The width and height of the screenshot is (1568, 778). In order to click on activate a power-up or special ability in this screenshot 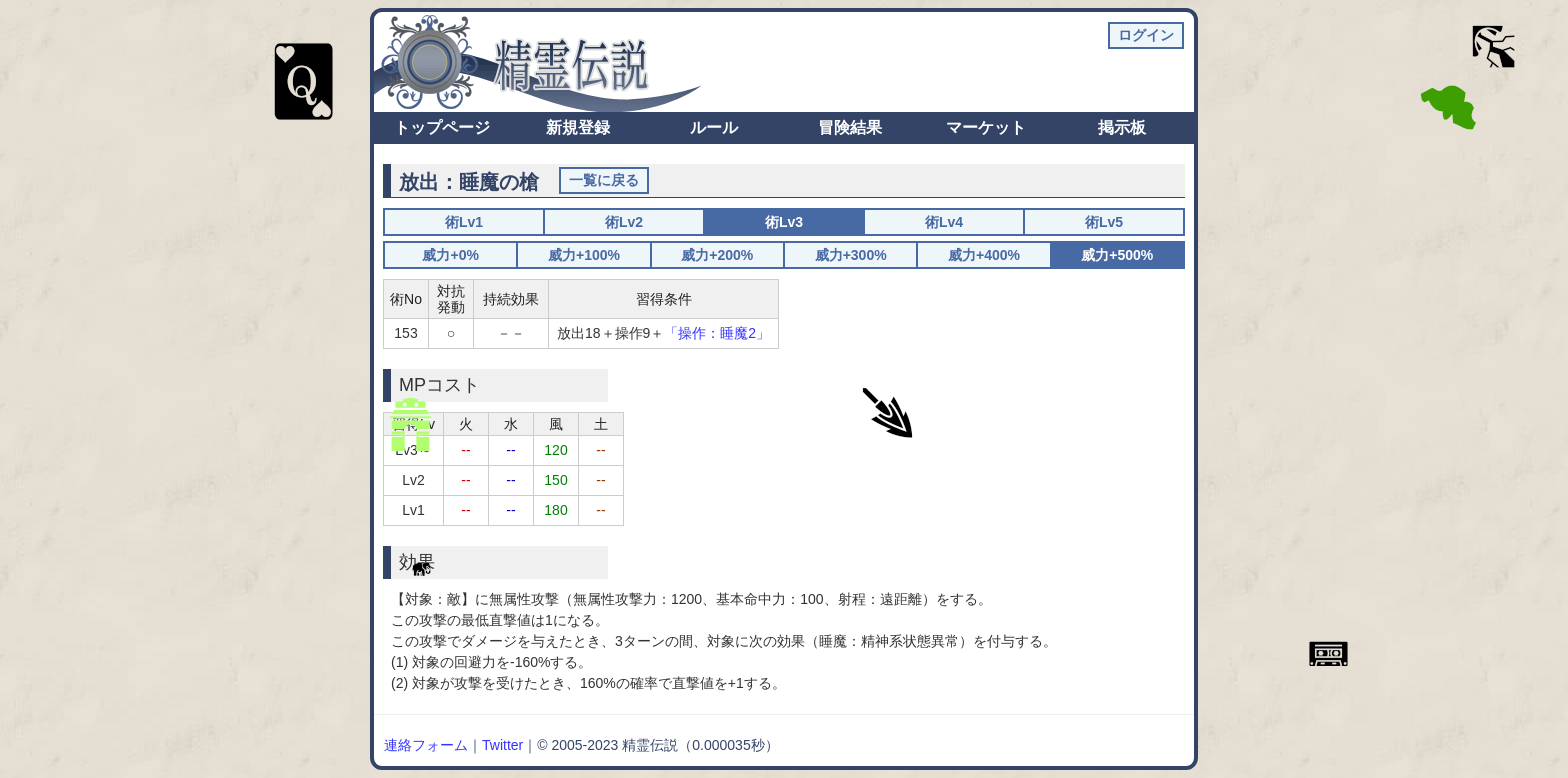, I will do `click(1493, 46)`.